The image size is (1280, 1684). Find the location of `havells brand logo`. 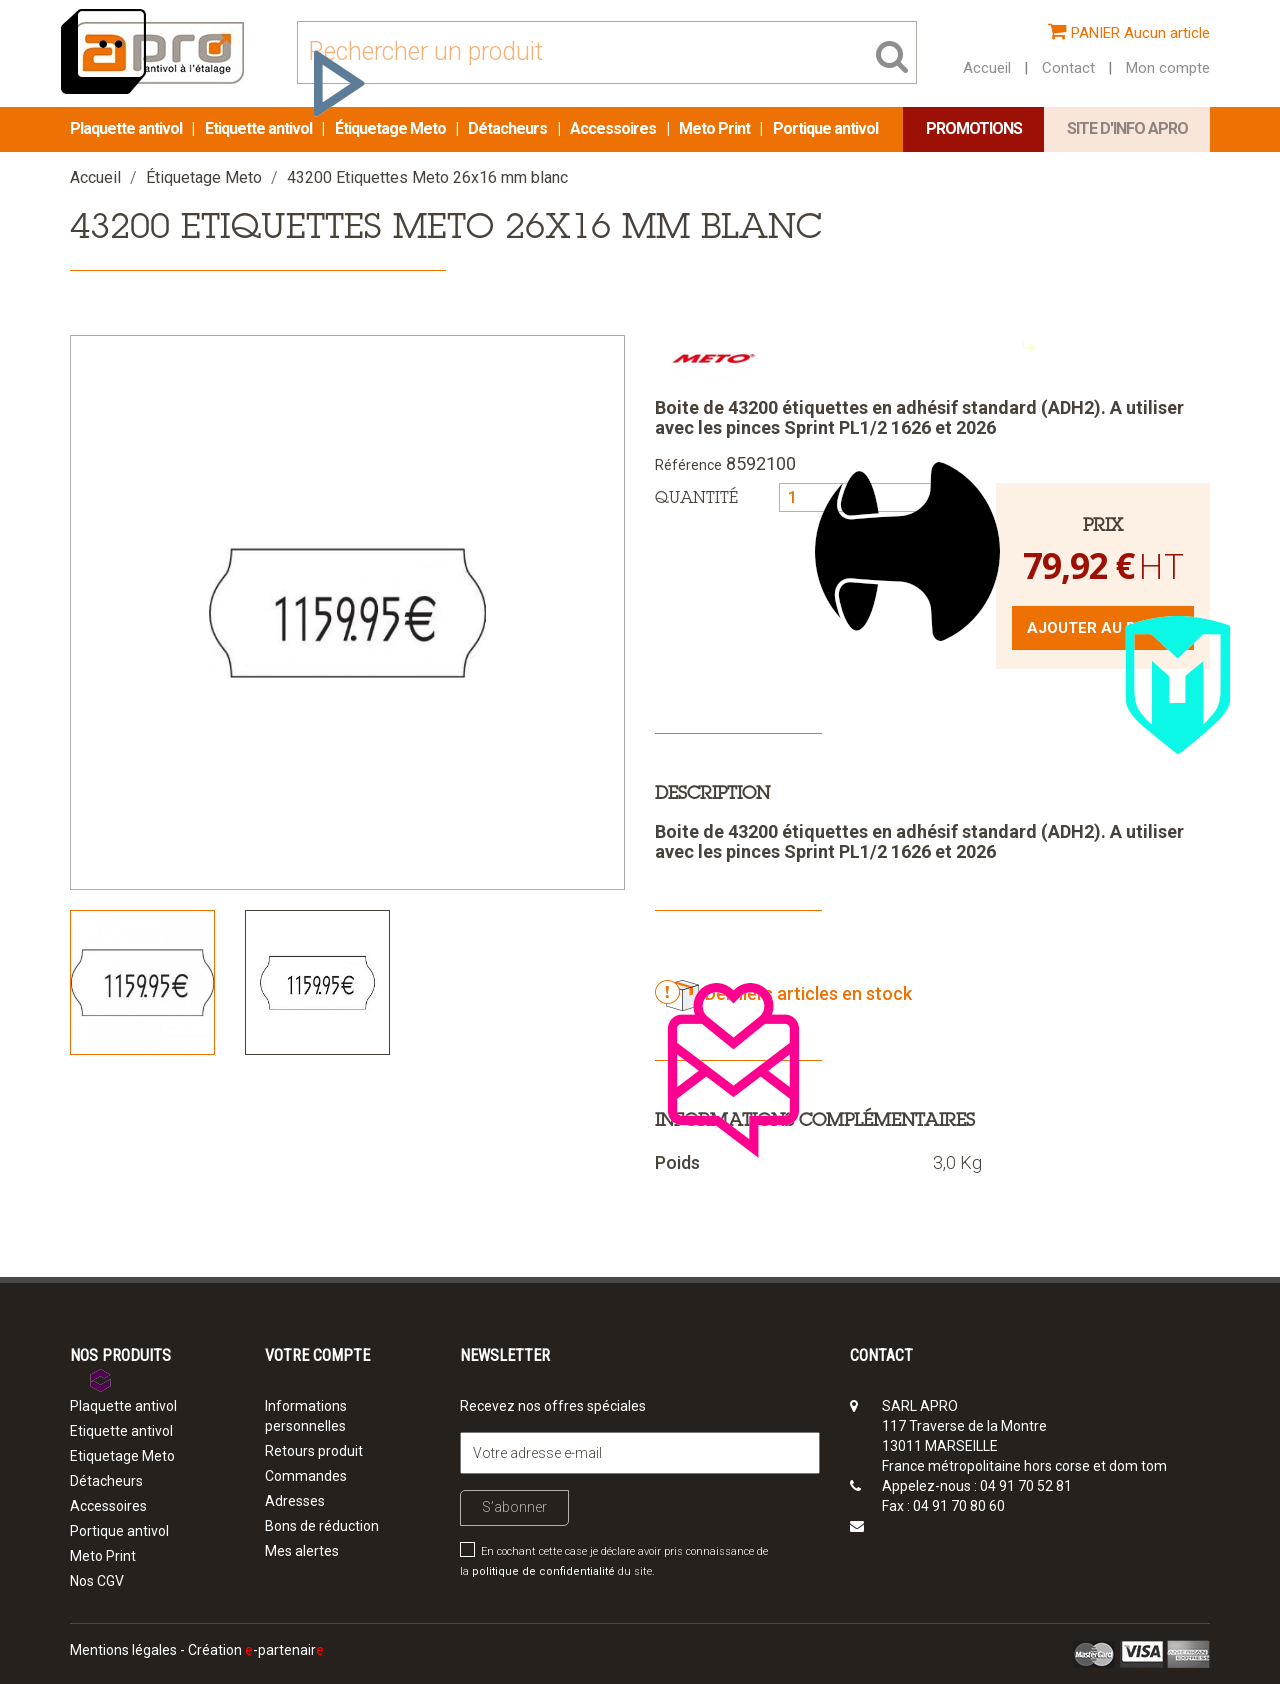

havells brand logo is located at coordinates (907, 551).